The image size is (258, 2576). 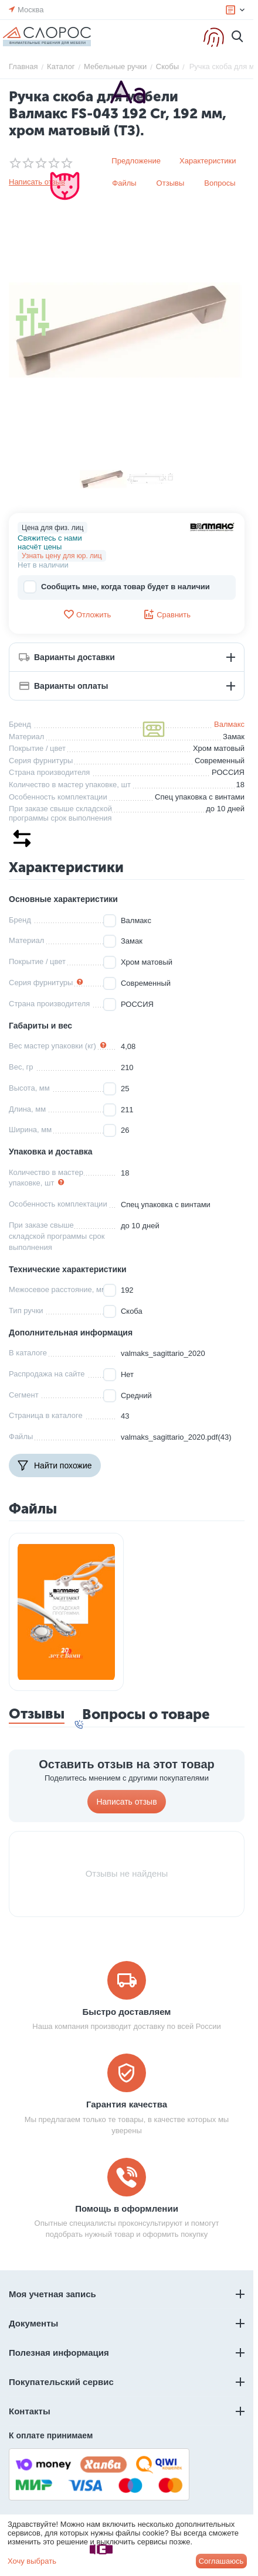 I want to click on adjust settings or preferences, so click(x=32, y=317).